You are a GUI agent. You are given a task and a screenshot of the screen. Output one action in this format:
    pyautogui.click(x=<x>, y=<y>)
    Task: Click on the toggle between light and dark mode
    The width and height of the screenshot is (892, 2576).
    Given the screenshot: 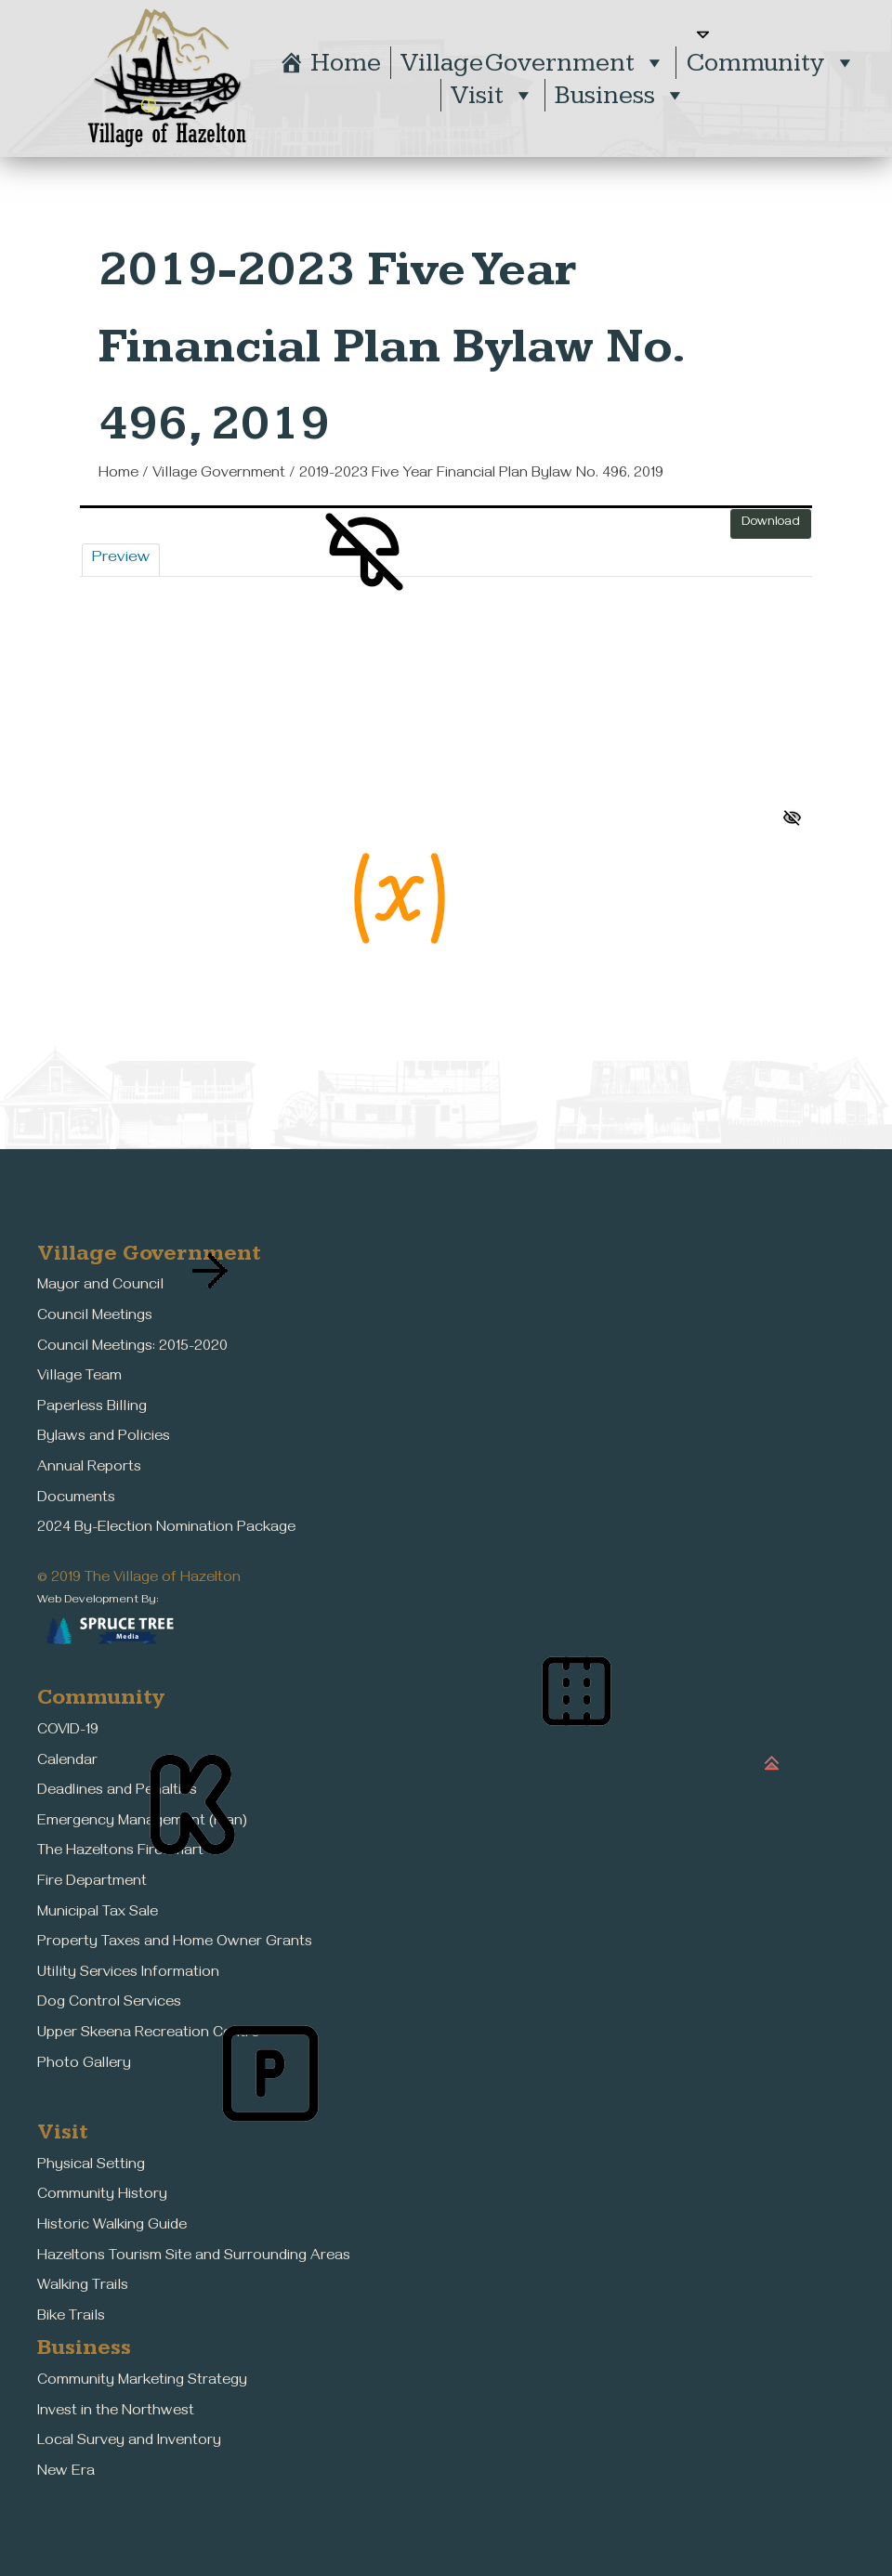 What is the action you would take?
    pyautogui.click(x=149, y=105)
    